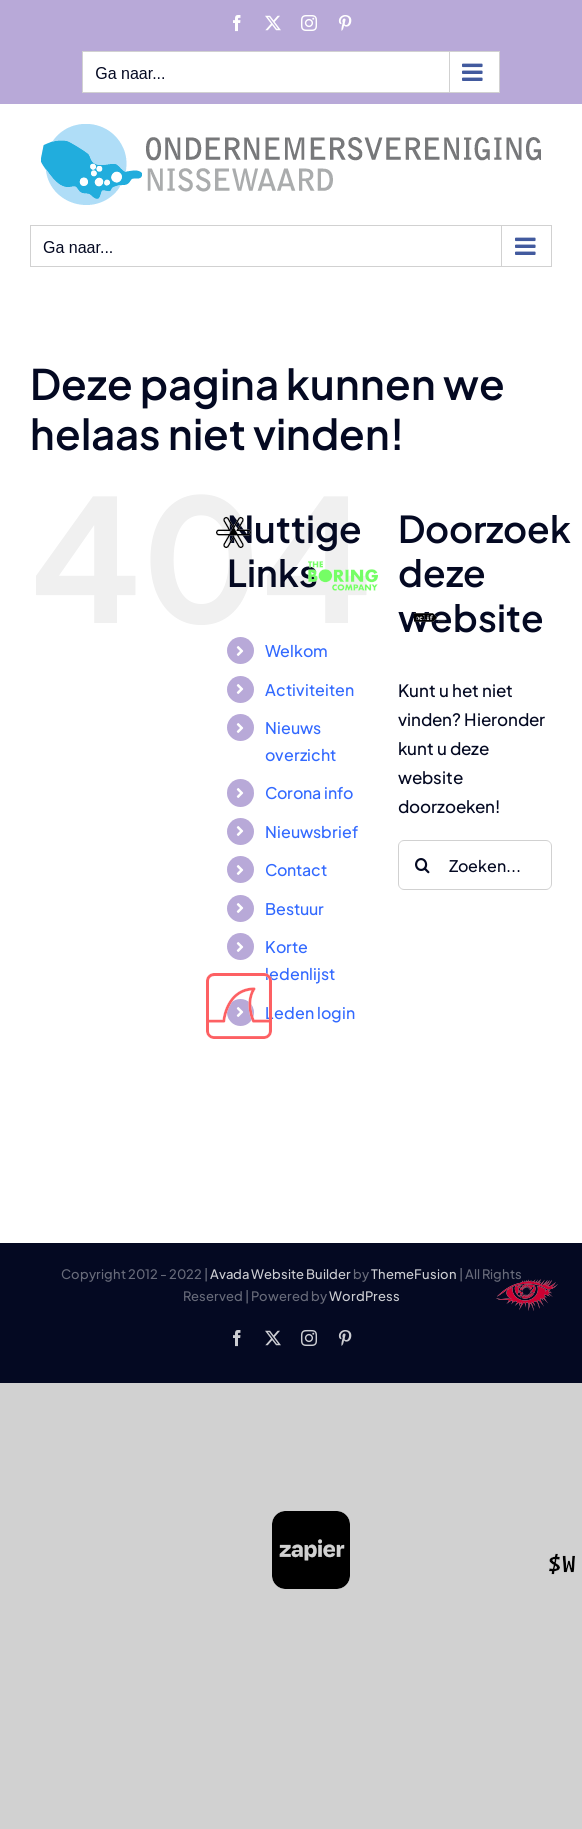  Describe the element at coordinates (562, 1564) in the screenshot. I see `open wezterm terminal application` at that location.